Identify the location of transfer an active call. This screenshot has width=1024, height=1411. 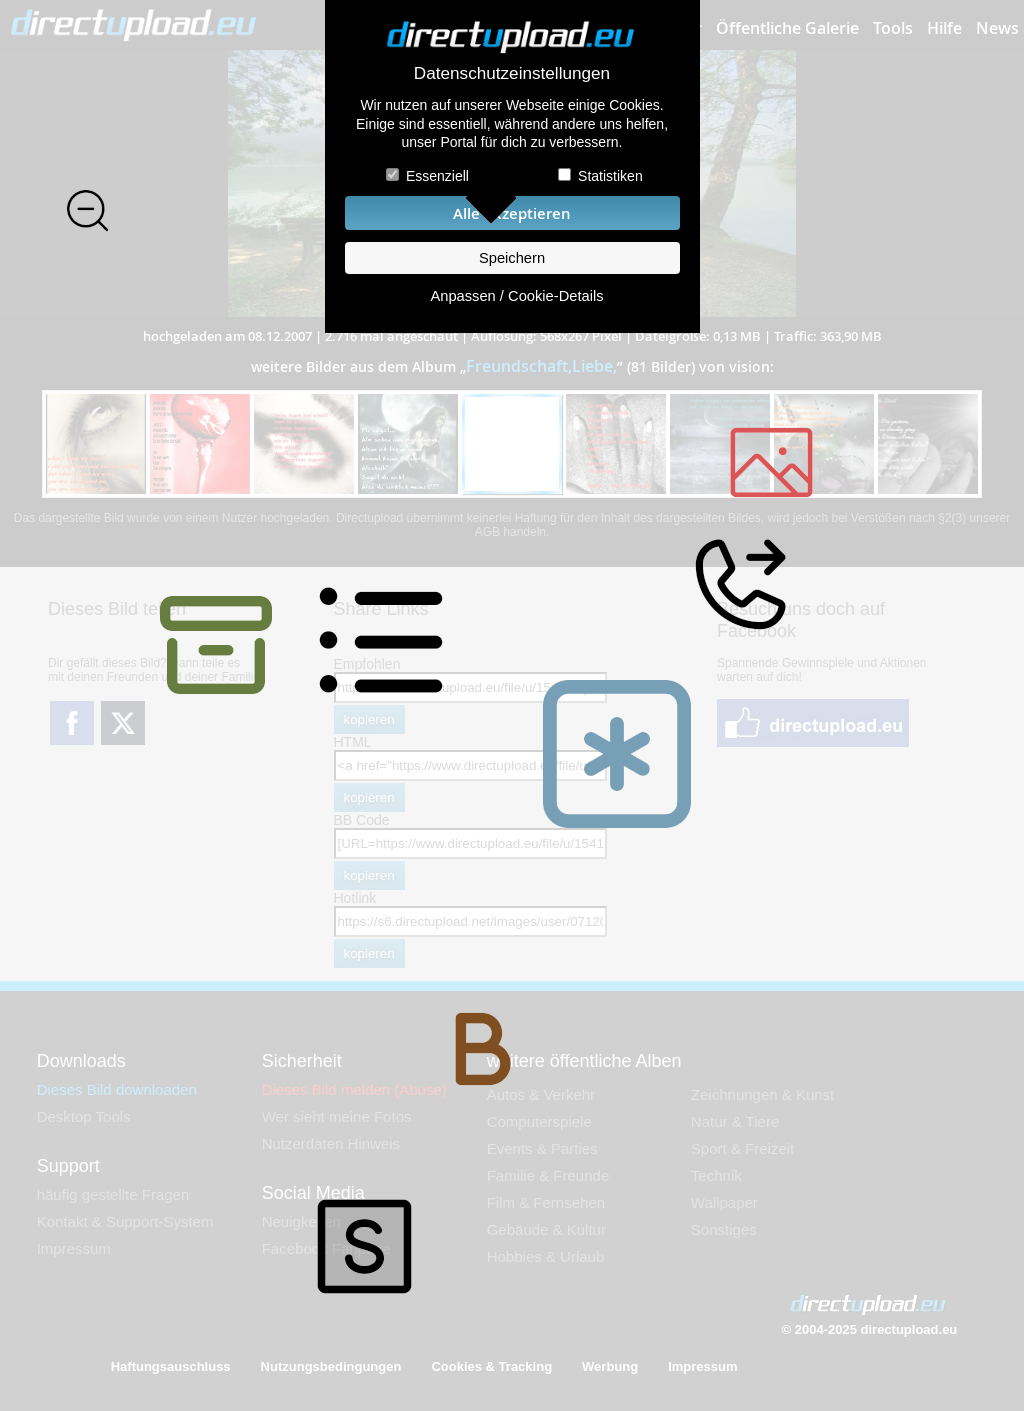
(742, 582).